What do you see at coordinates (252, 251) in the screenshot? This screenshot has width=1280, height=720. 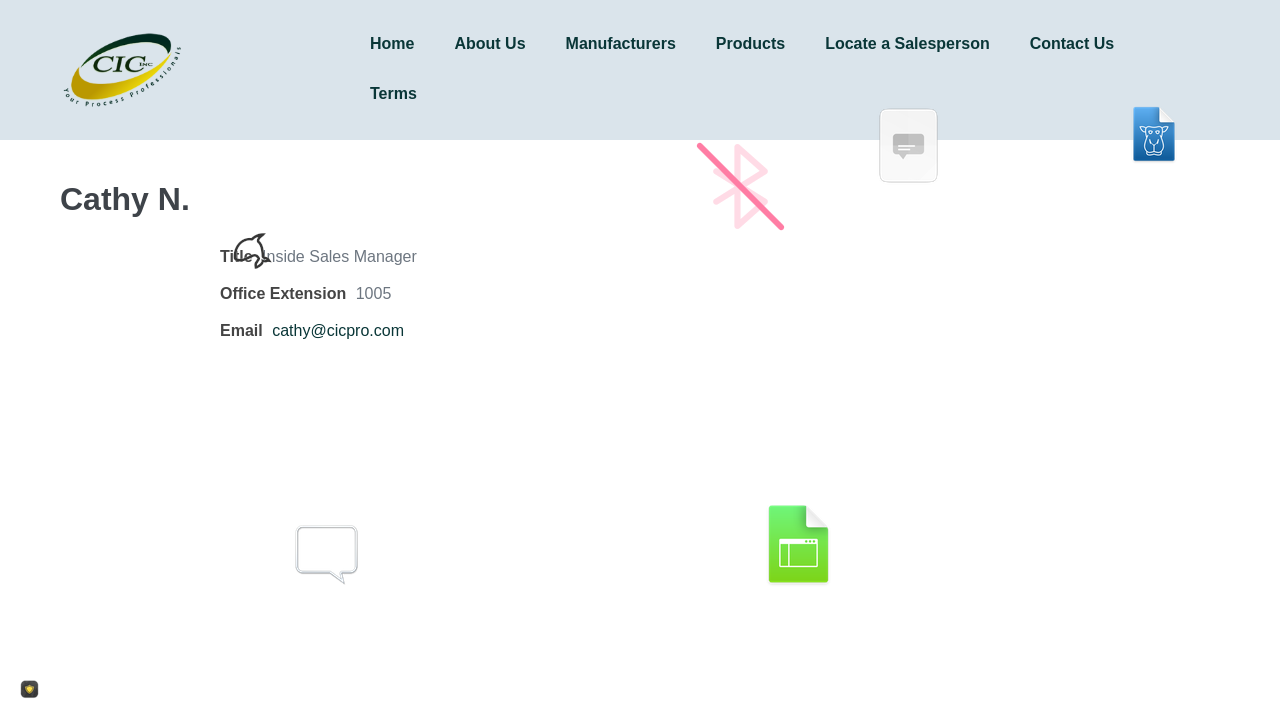 I see `launch orca screen reader application` at bounding box center [252, 251].